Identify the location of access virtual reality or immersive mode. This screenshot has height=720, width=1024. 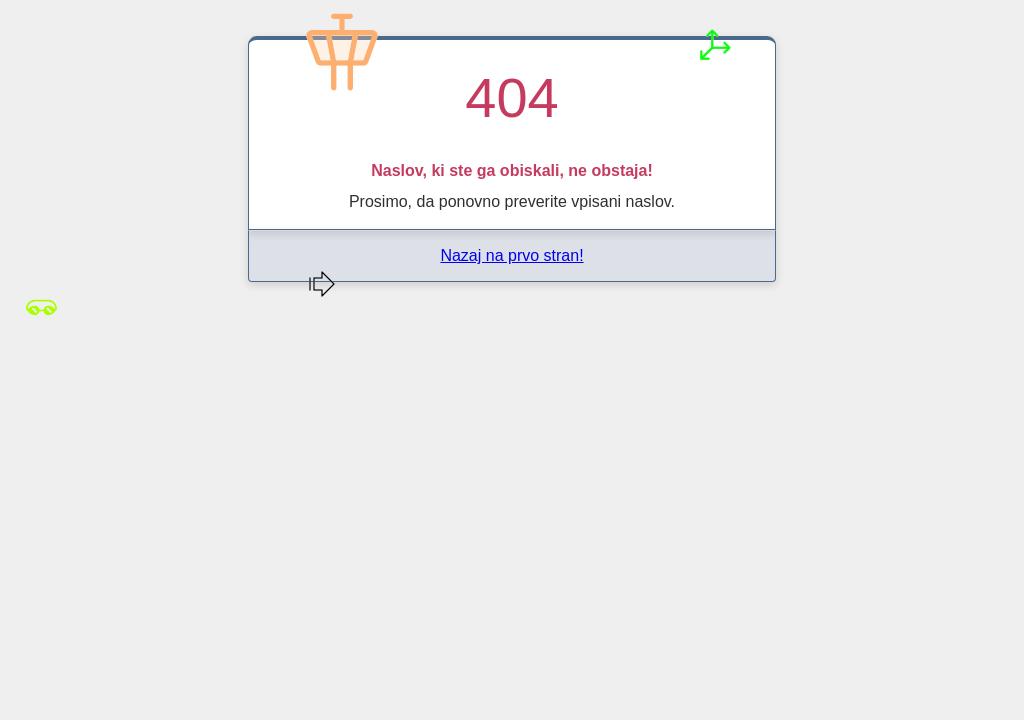
(41, 307).